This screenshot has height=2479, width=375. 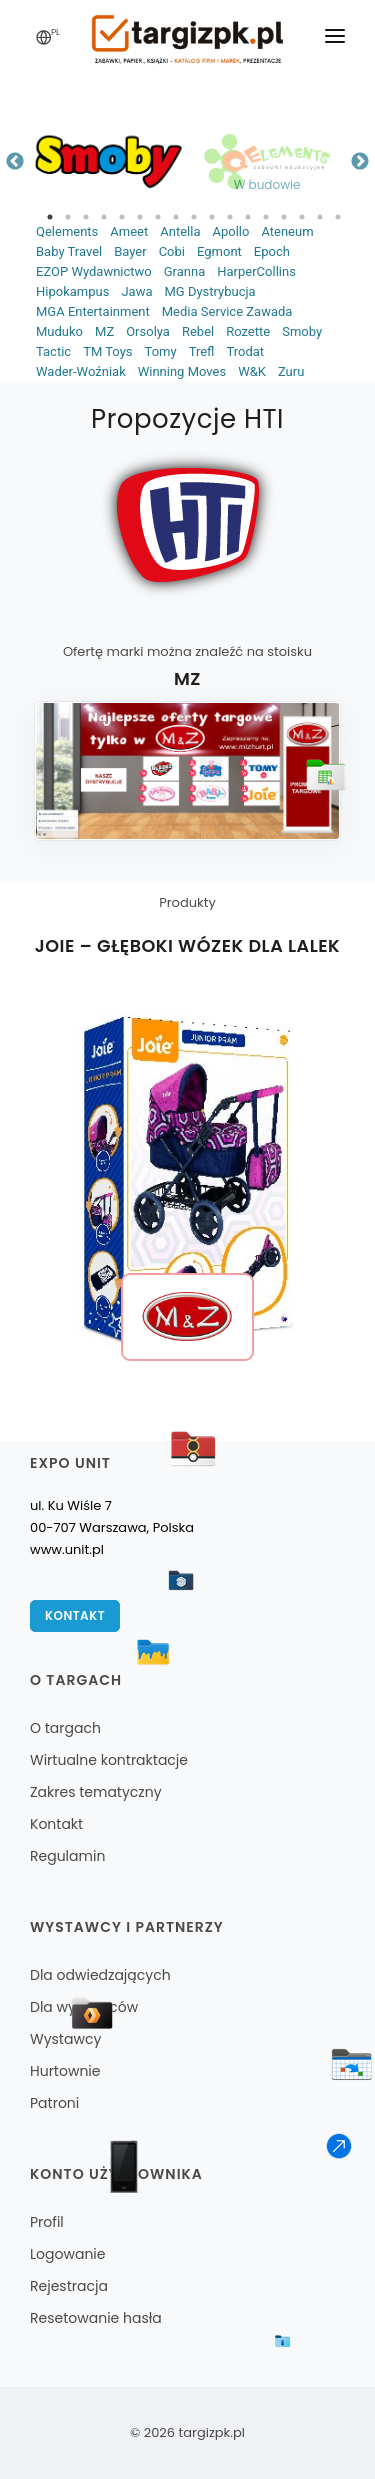 I want to click on indicates a symbolic link or shortcut to another file, so click(x=339, y=2146).